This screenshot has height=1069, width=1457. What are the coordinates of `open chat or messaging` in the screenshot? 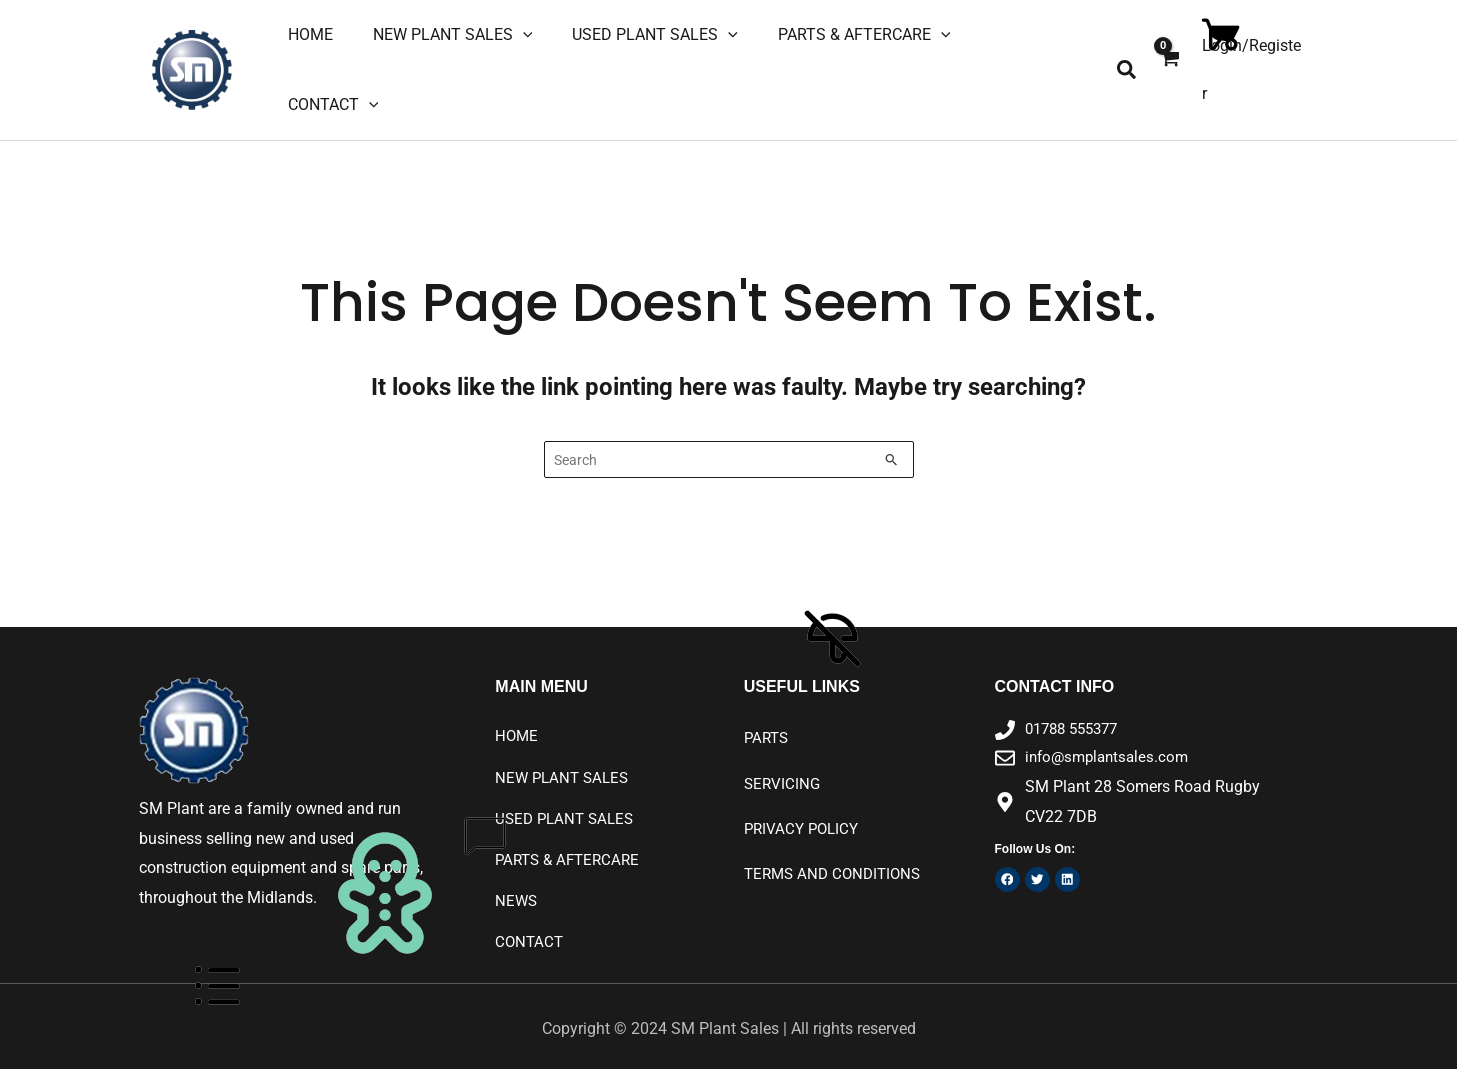 It's located at (485, 833).